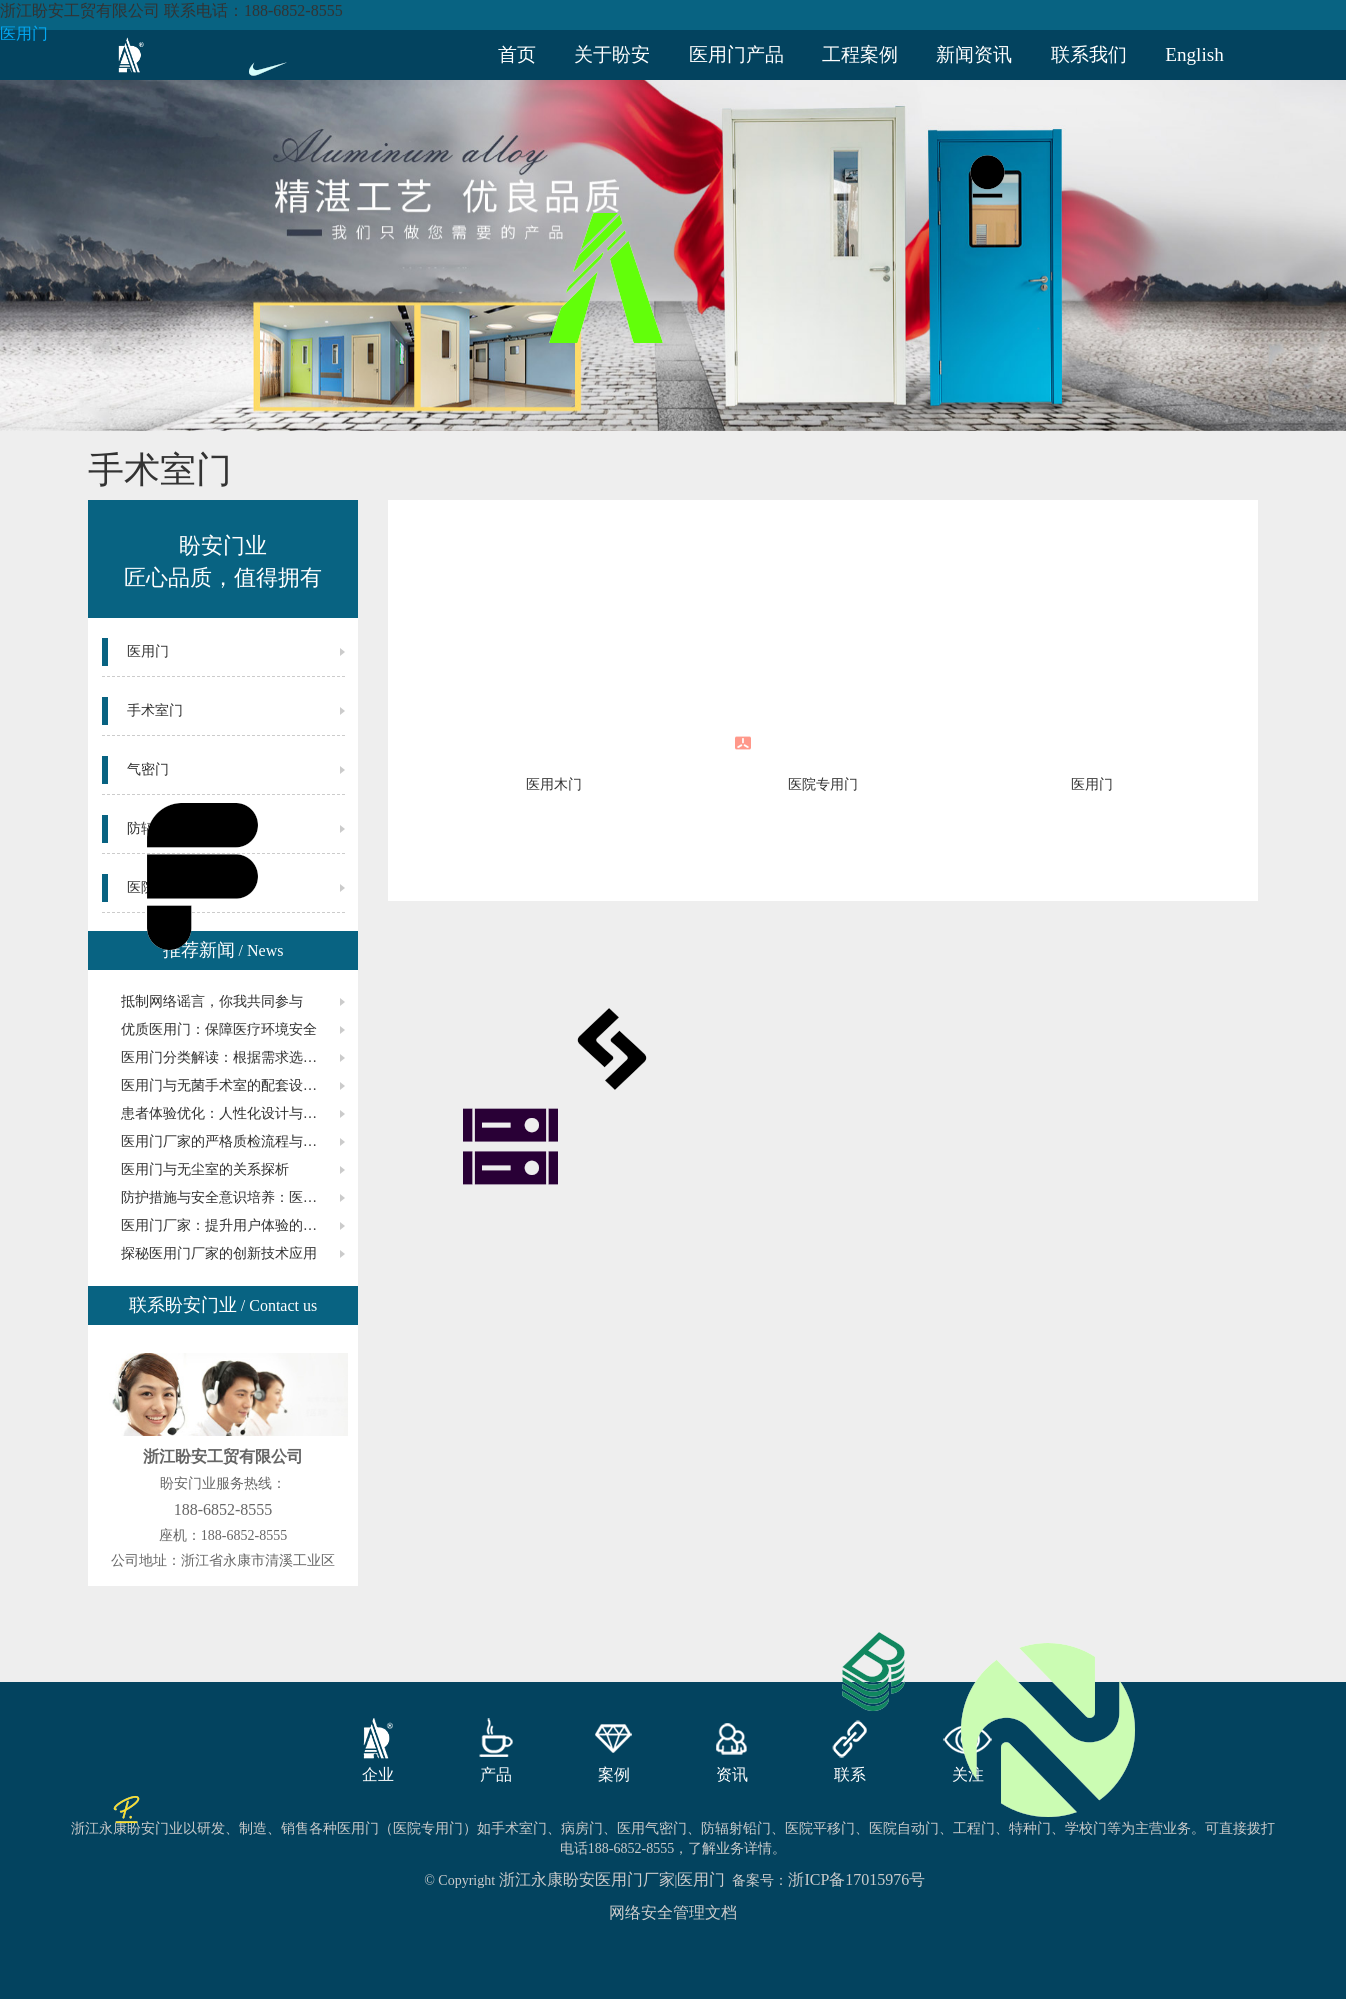 Image resolution: width=1346 pixels, height=1999 pixels. Describe the element at coordinates (1048, 1730) in the screenshot. I see `novu notification infrastructure logo` at that location.